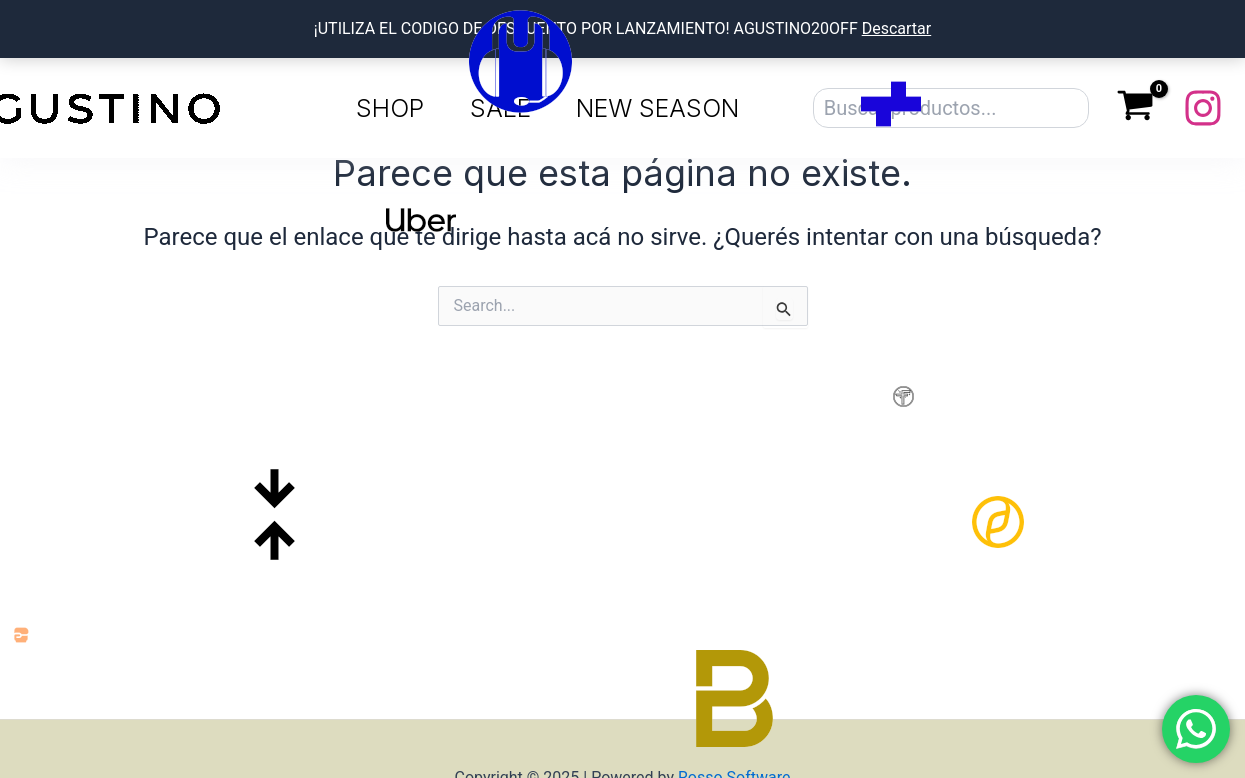  What do you see at coordinates (520, 61) in the screenshot?
I see `open mumble voice chat application` at bounding box center [520, 61].